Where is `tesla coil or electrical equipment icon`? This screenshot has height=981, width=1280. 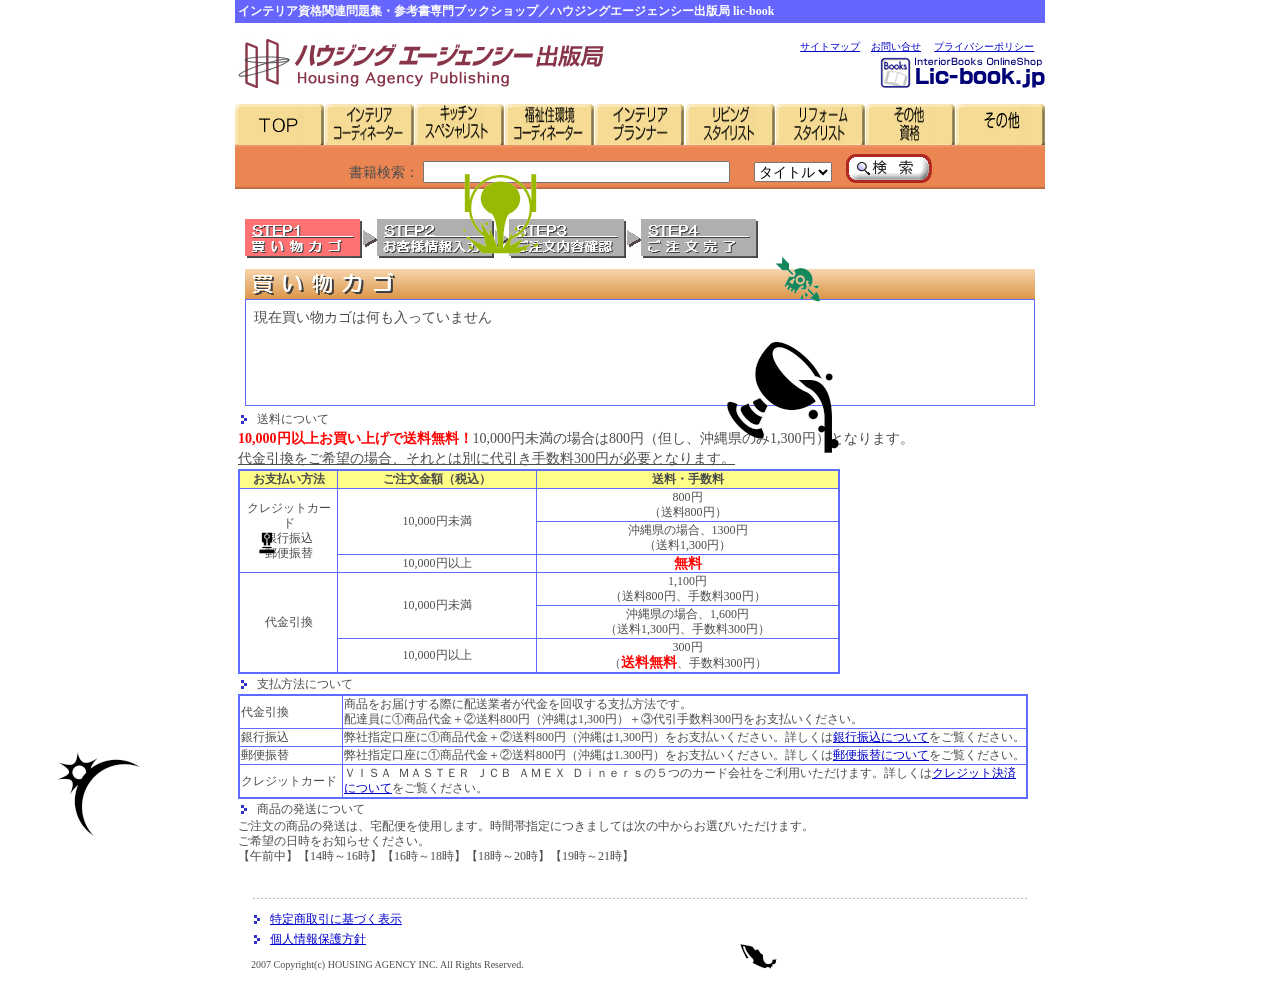
tesla coil or electrical equipment icon is located at coordinates (267, 543).